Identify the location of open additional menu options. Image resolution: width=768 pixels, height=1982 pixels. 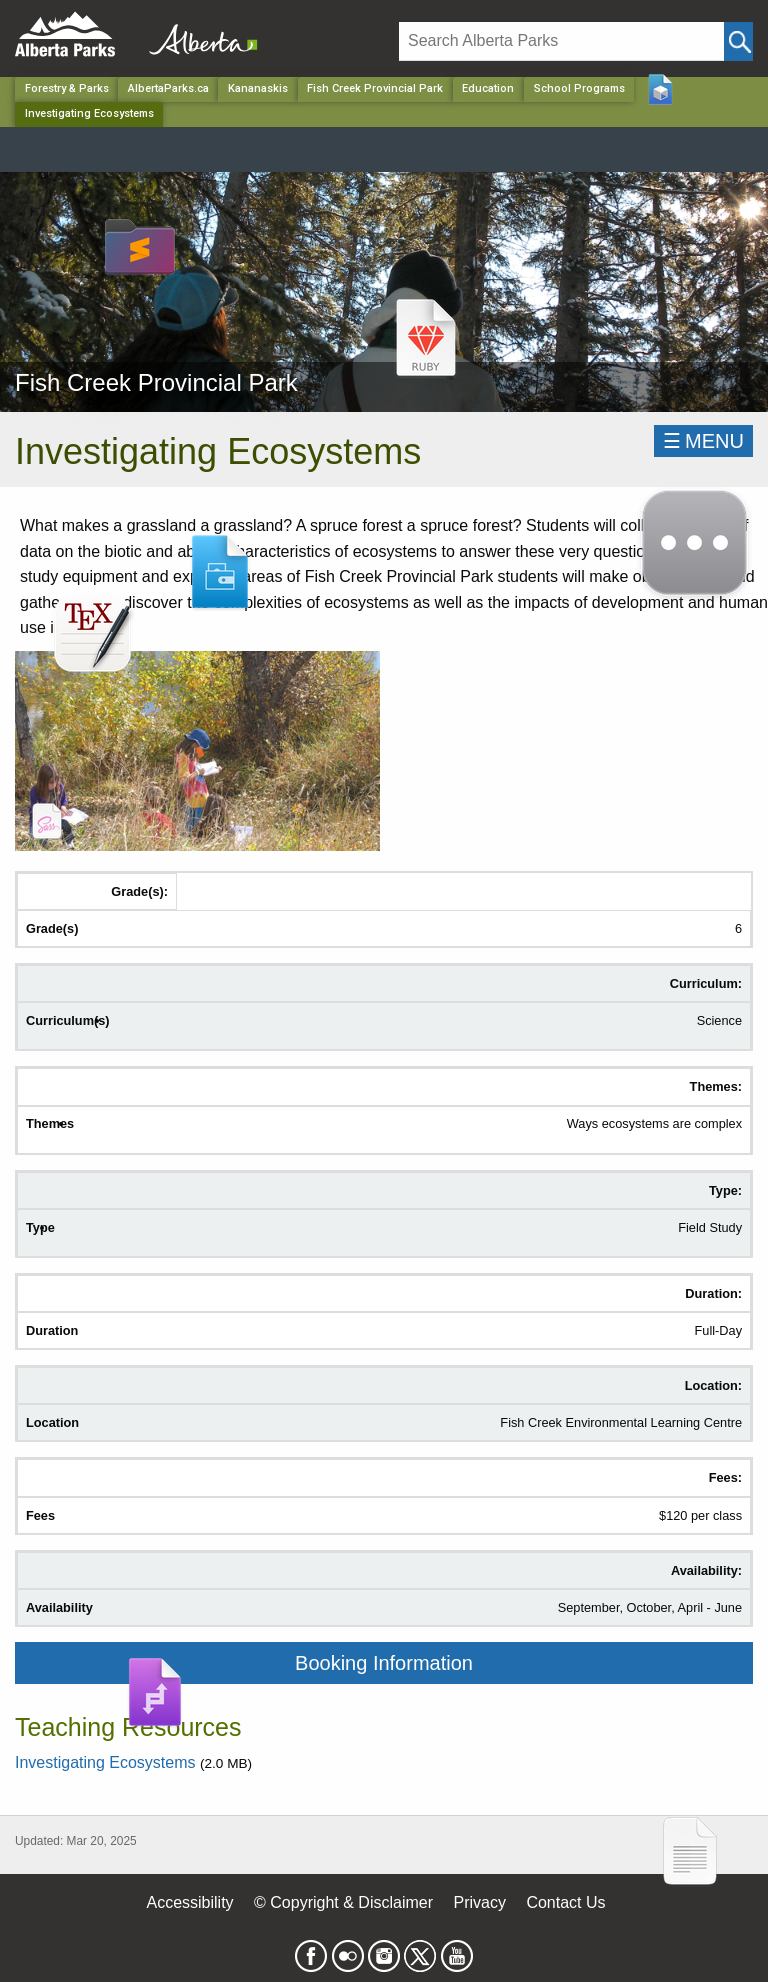
(694, 544).